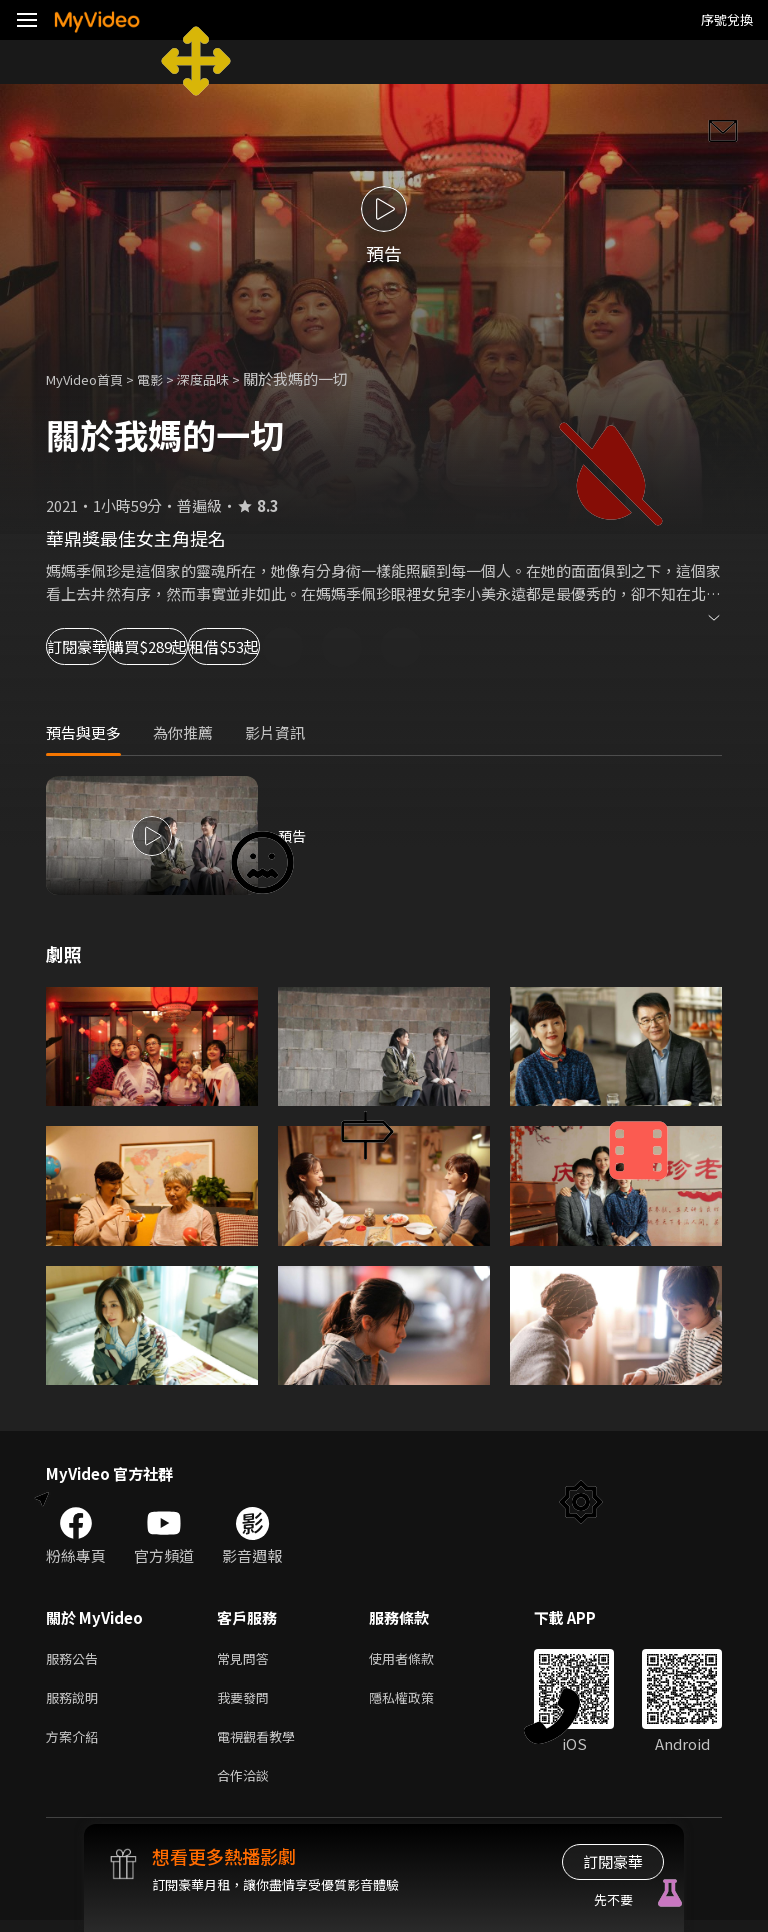 The width and height of the screenshot is (768, 1932). What do you see at coordinates (611, 474) in the screenshot?
I see `disable water or liquid detection` at bounding box center [611, 474].